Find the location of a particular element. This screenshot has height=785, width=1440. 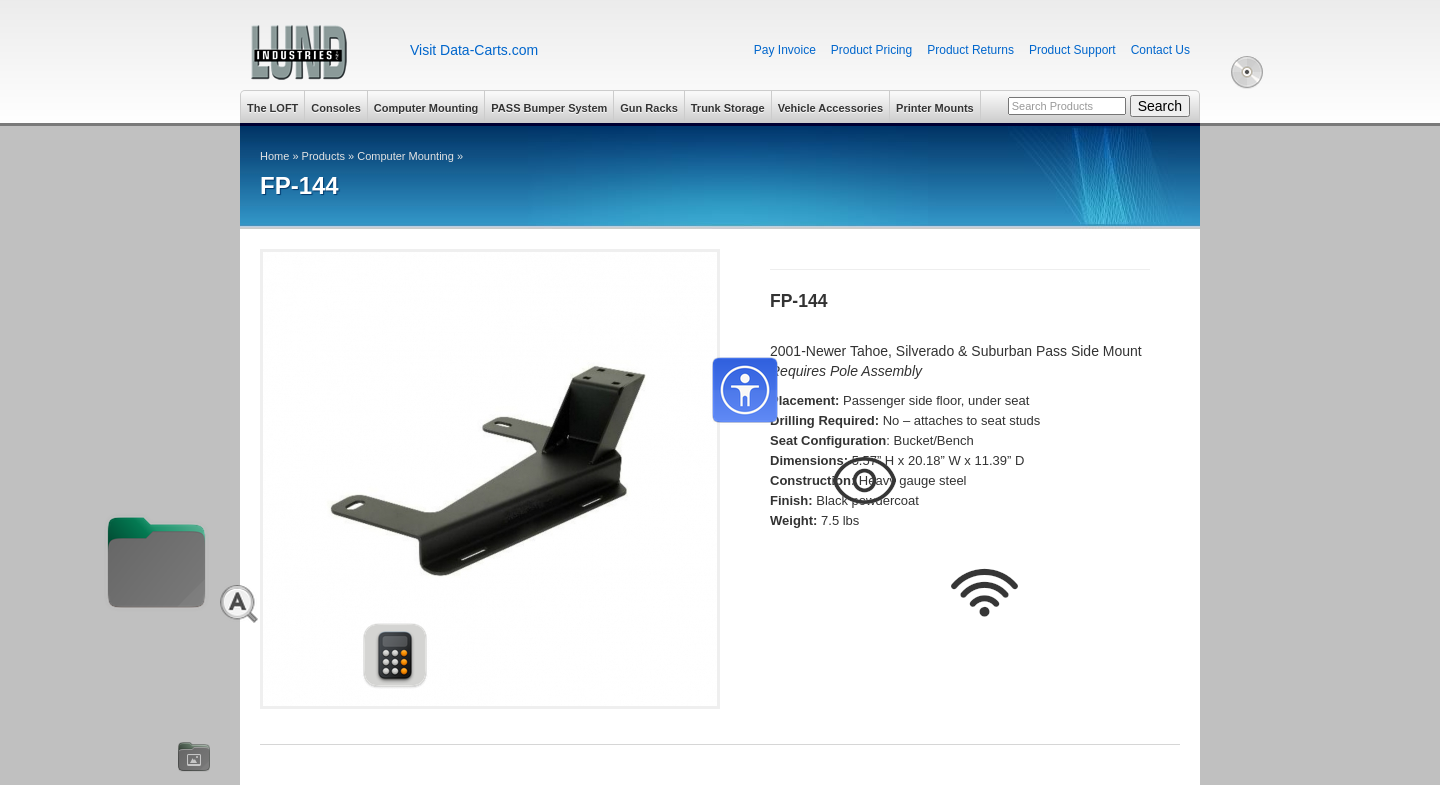

indicates wireless network connection status is located at coordinates (984, 591).